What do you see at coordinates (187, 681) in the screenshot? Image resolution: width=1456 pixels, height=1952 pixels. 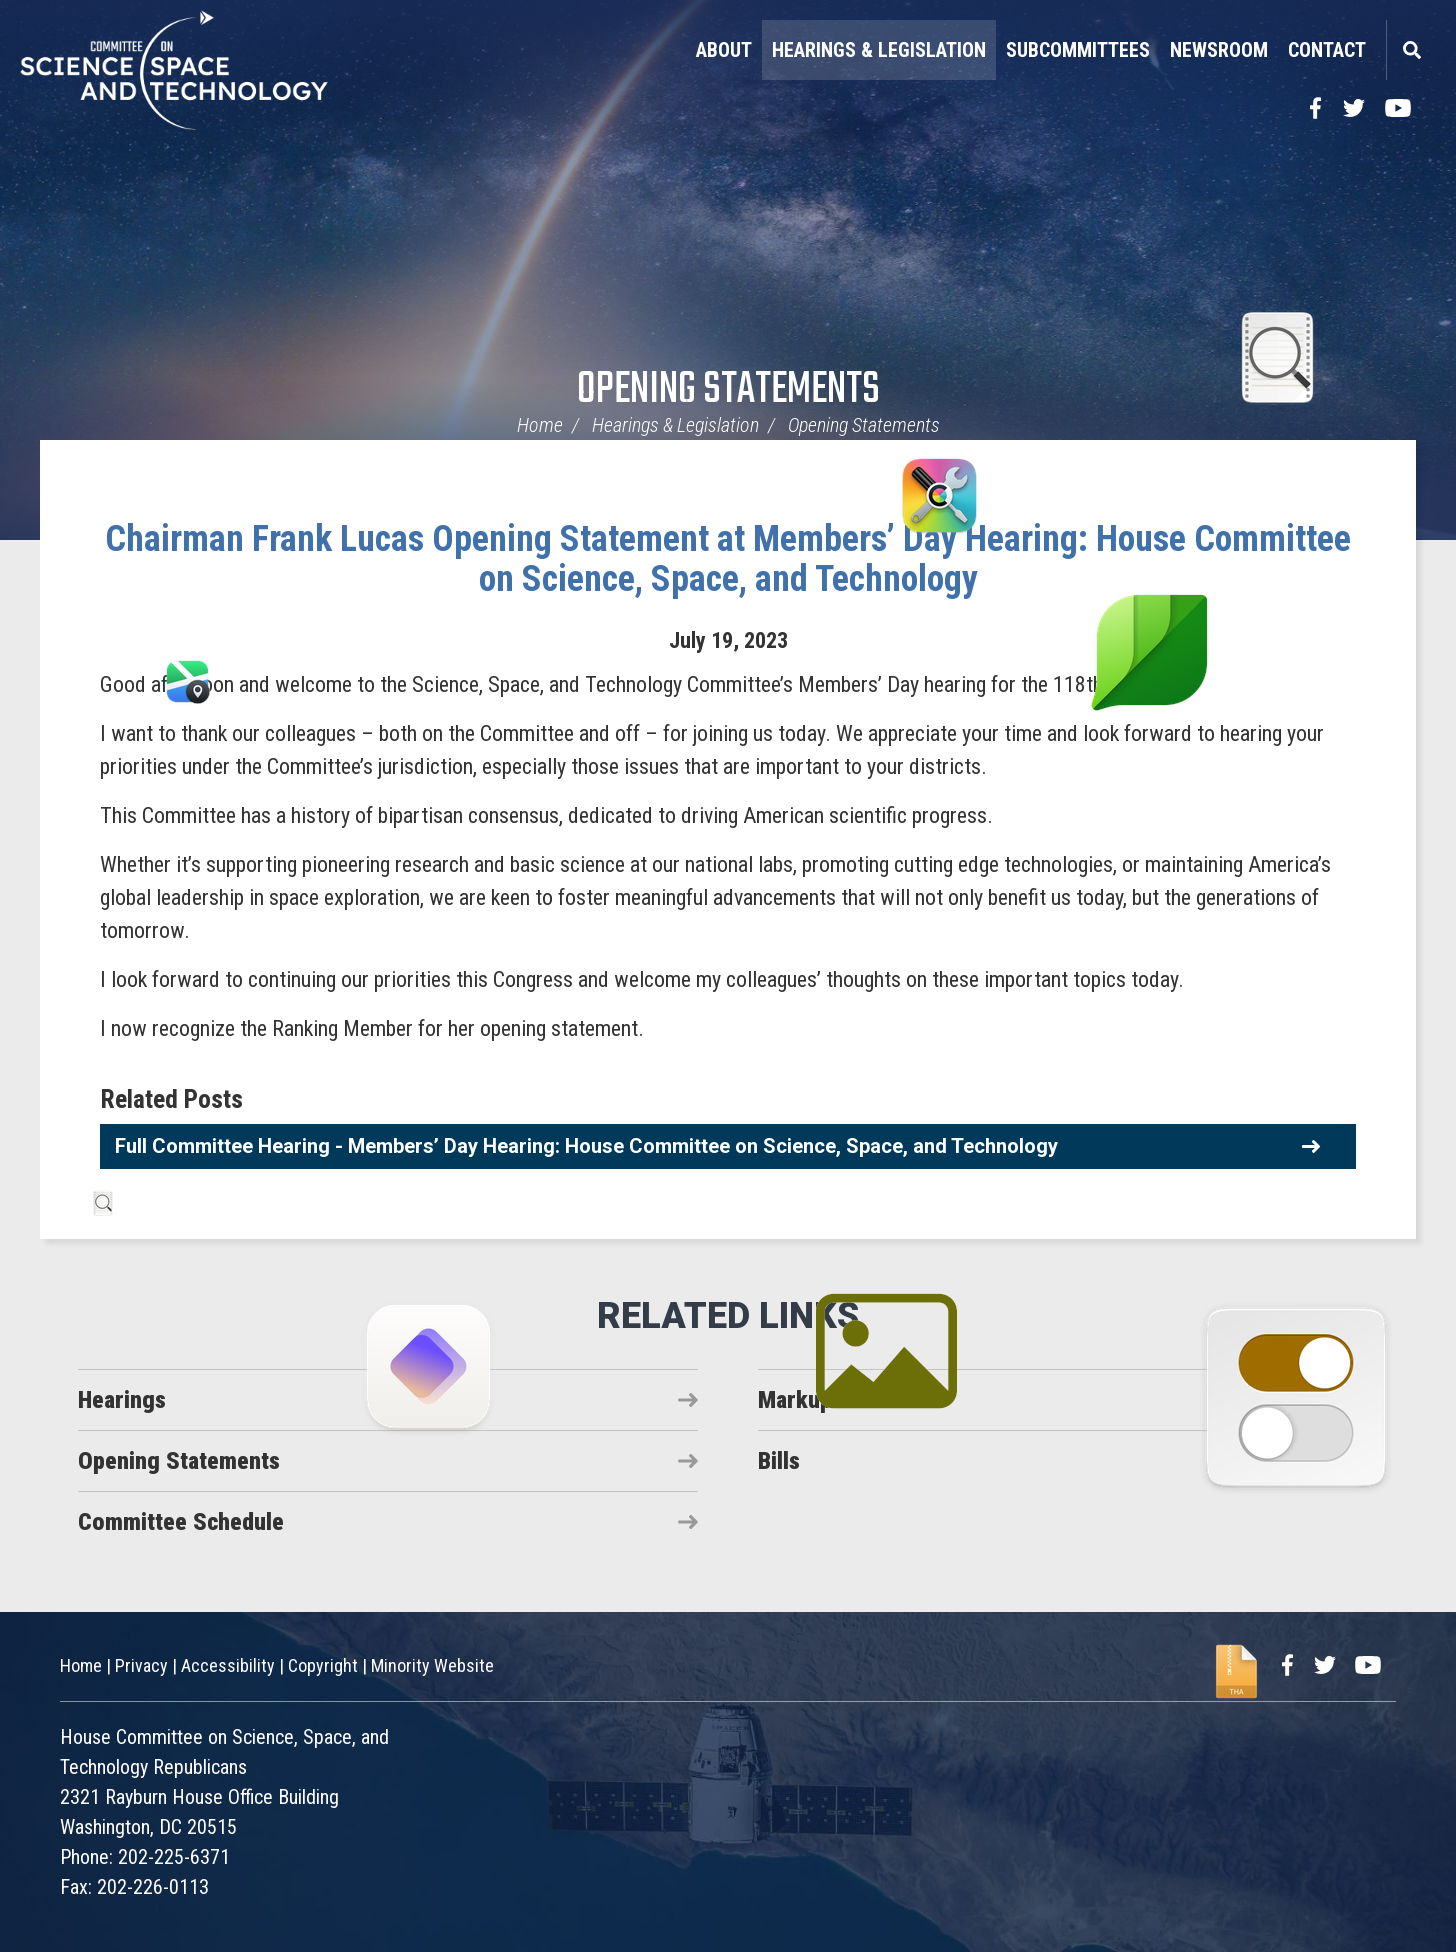 I see `open Google Maps` at bounding box center [187, 681].